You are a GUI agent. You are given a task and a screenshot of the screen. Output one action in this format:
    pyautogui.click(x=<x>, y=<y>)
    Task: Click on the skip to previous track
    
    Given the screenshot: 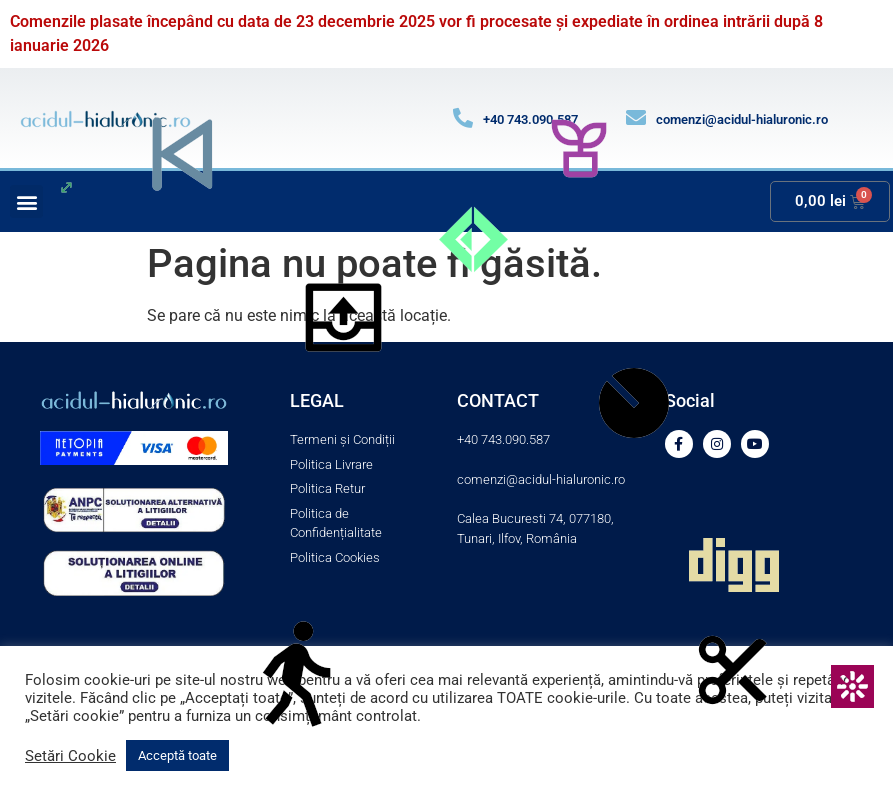 What is the action you would take?
    pyautogui.click(x=180, y=154)
    